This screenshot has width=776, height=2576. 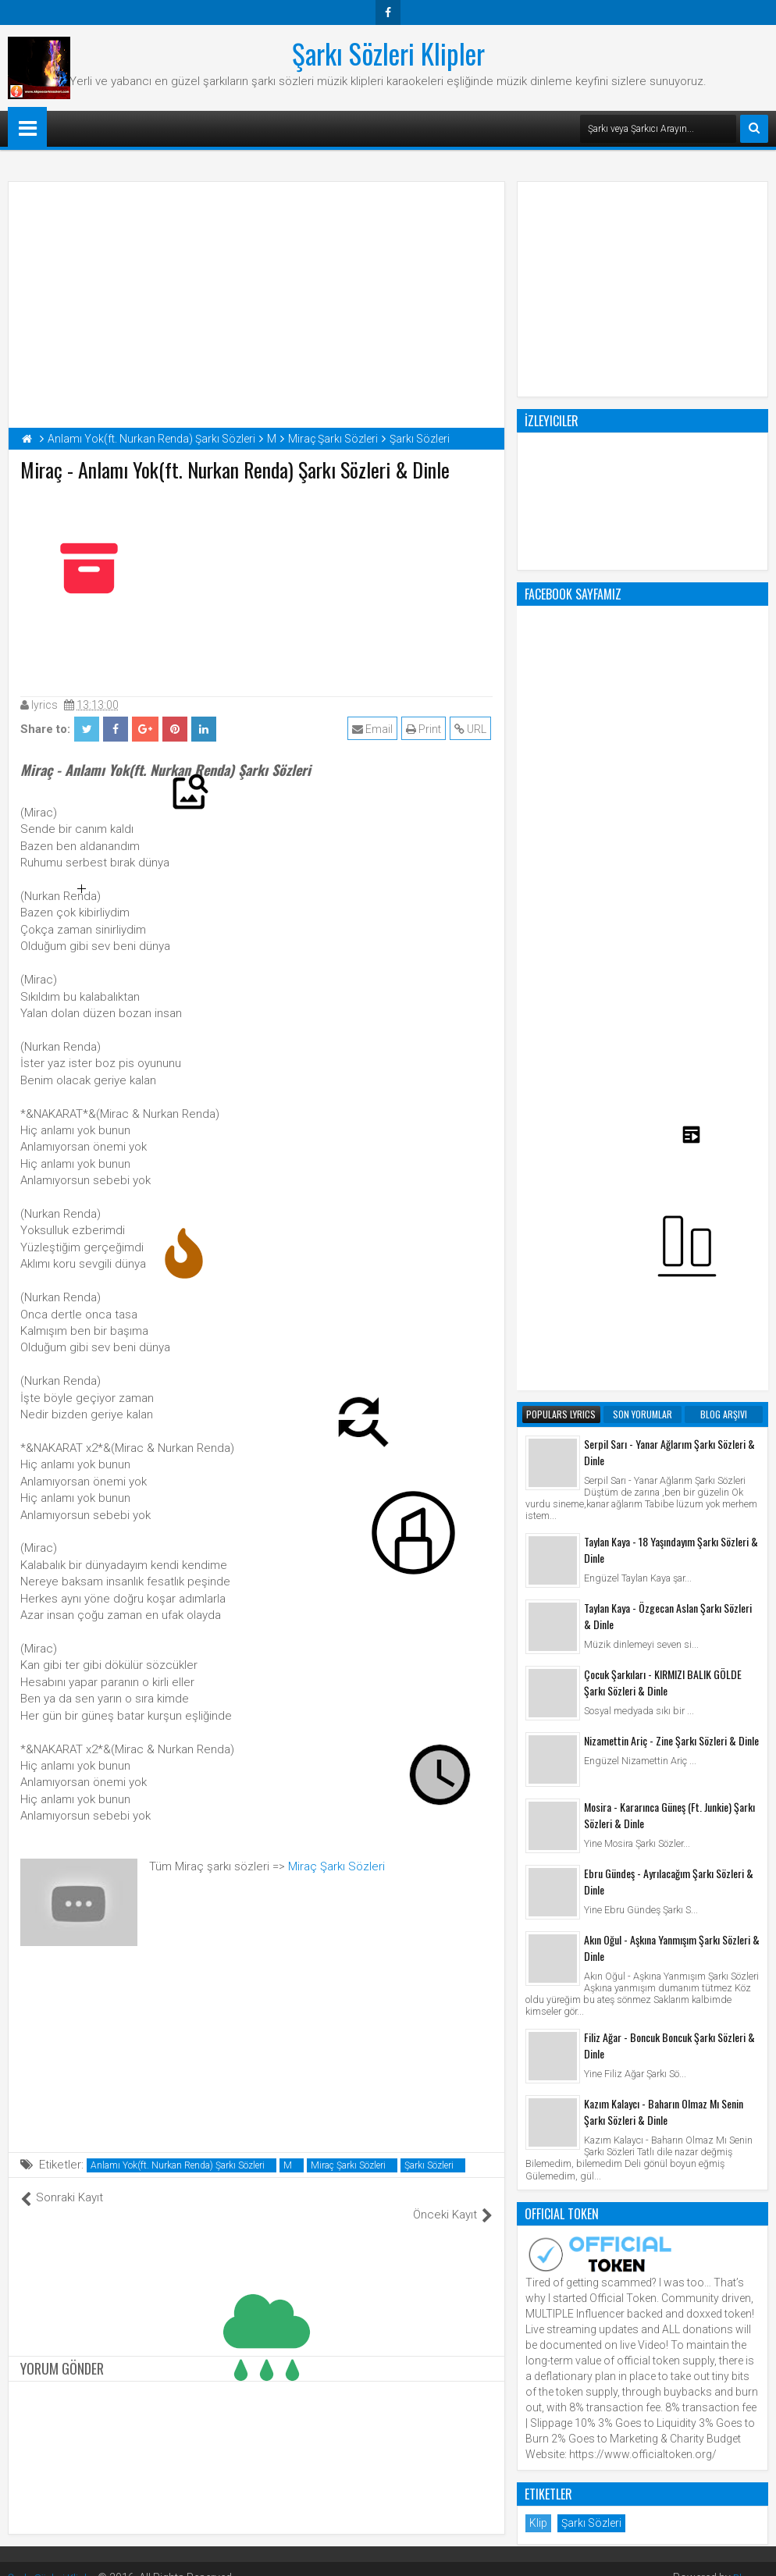 What do you see at coordinates (266, 2337) in the screenshot?
I see `indicates rainy weather conditions` at bounding box center [266, 2337].